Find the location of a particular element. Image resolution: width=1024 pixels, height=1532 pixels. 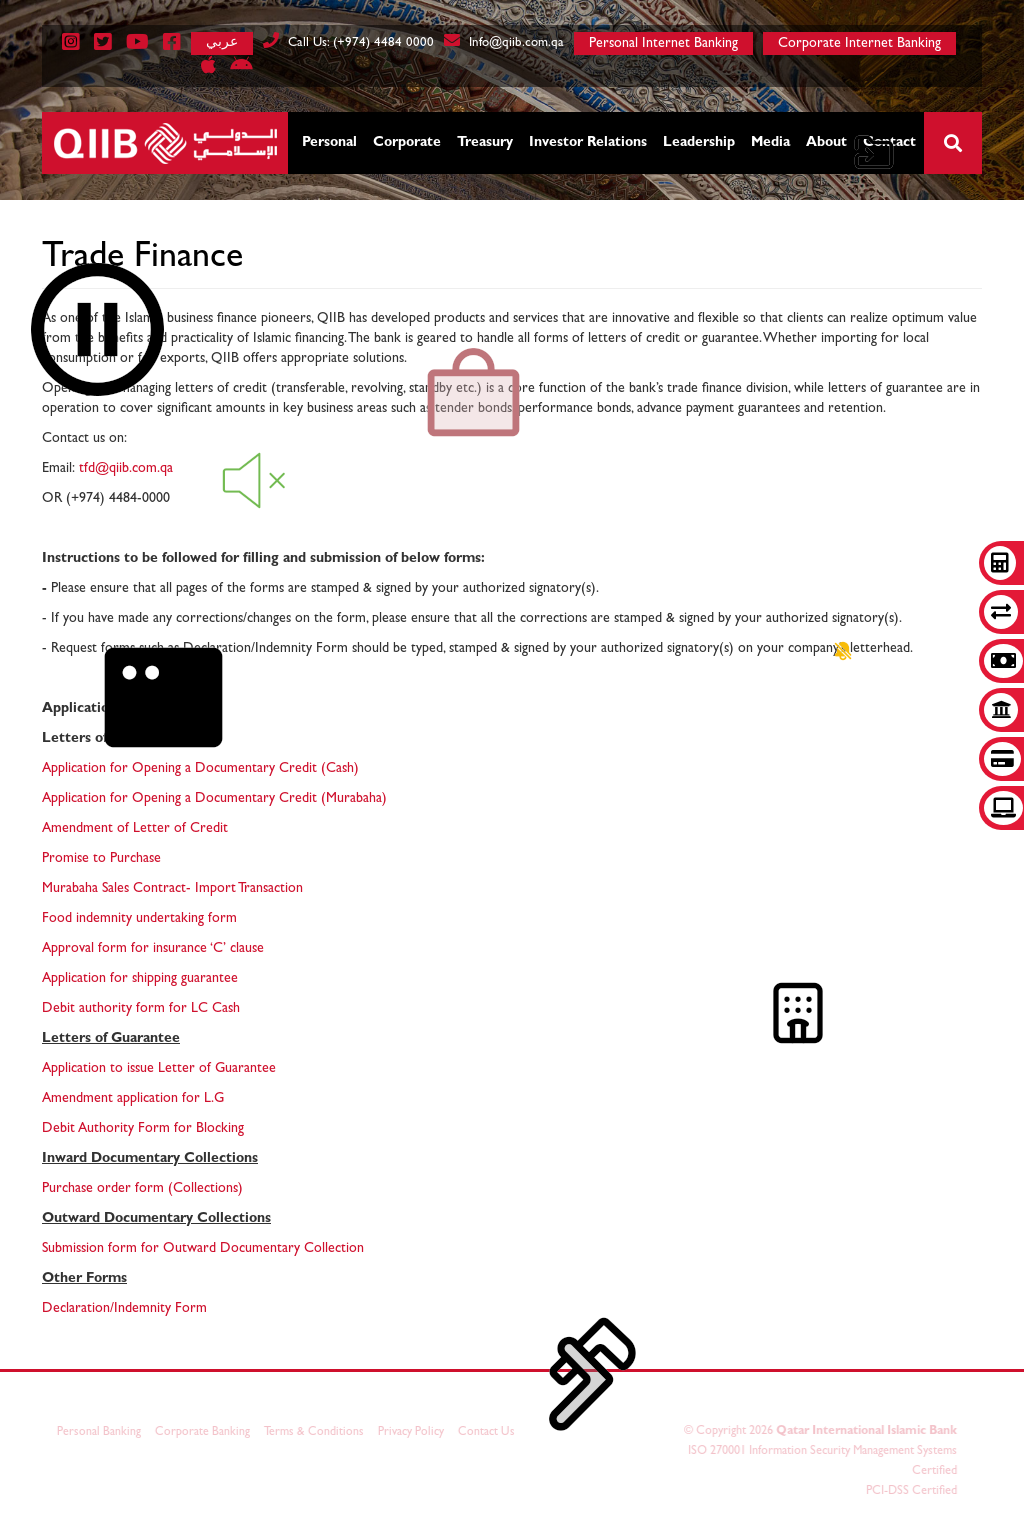

pause media playback is located at coordinates (97, 329).